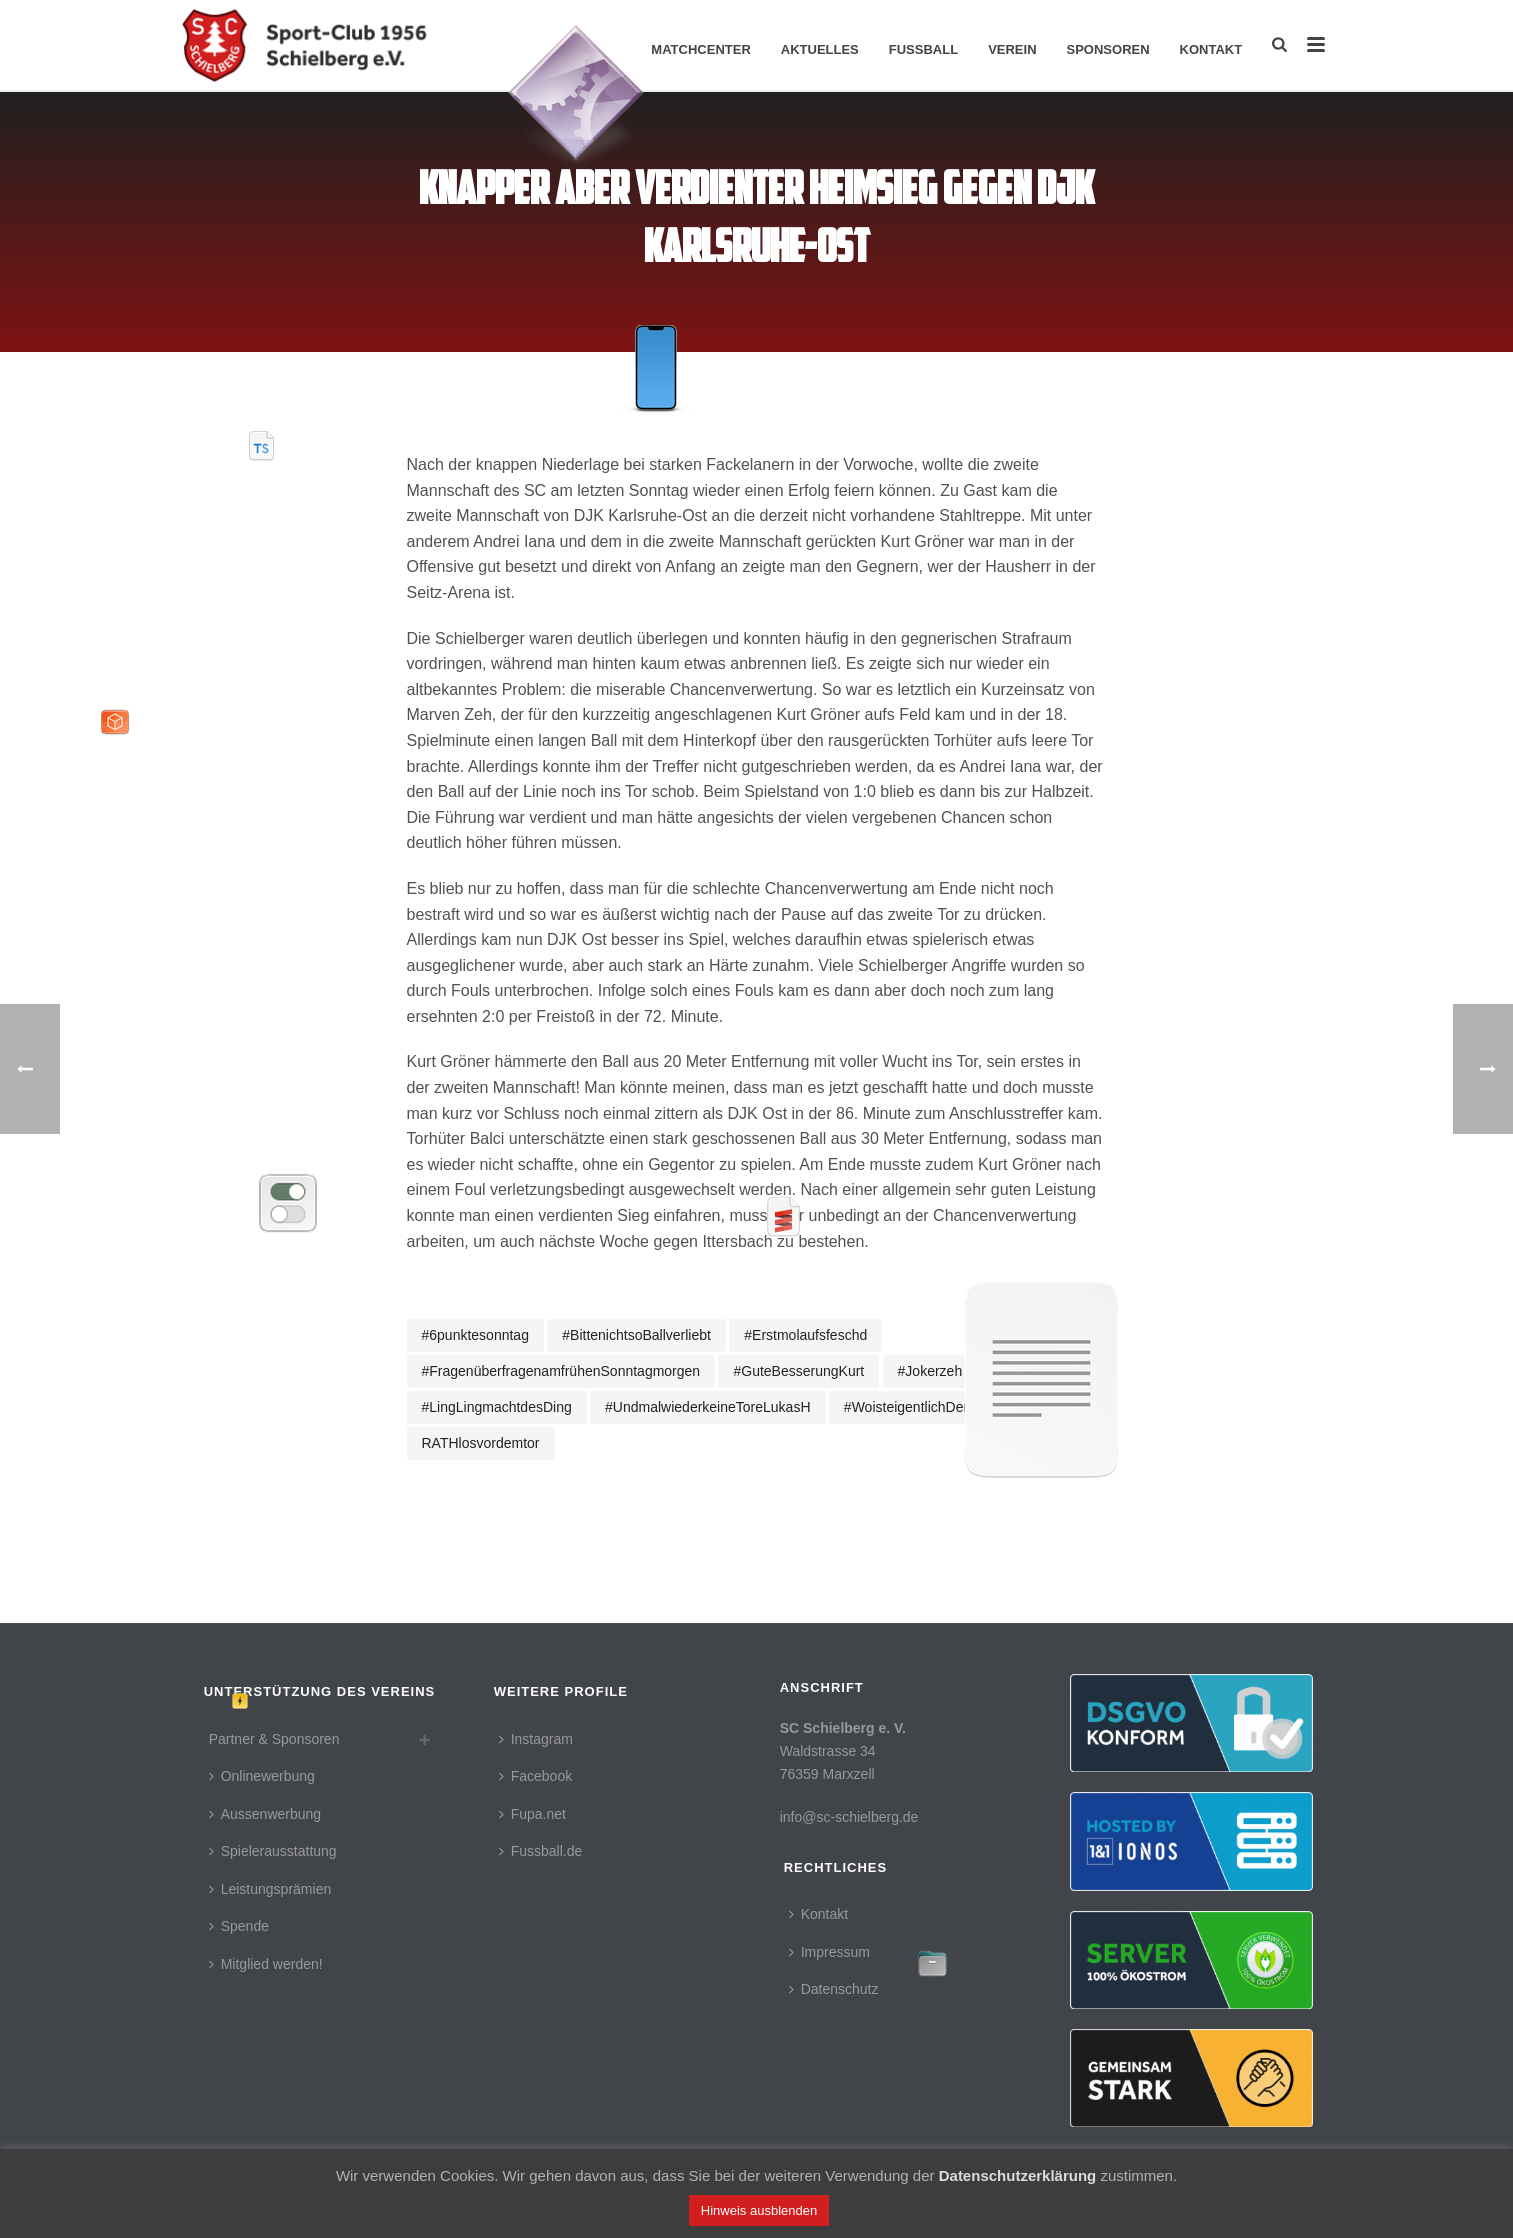  Describe the element at coordinates (240, 1701) in the screenshot. I see `open power management settings` at that location.